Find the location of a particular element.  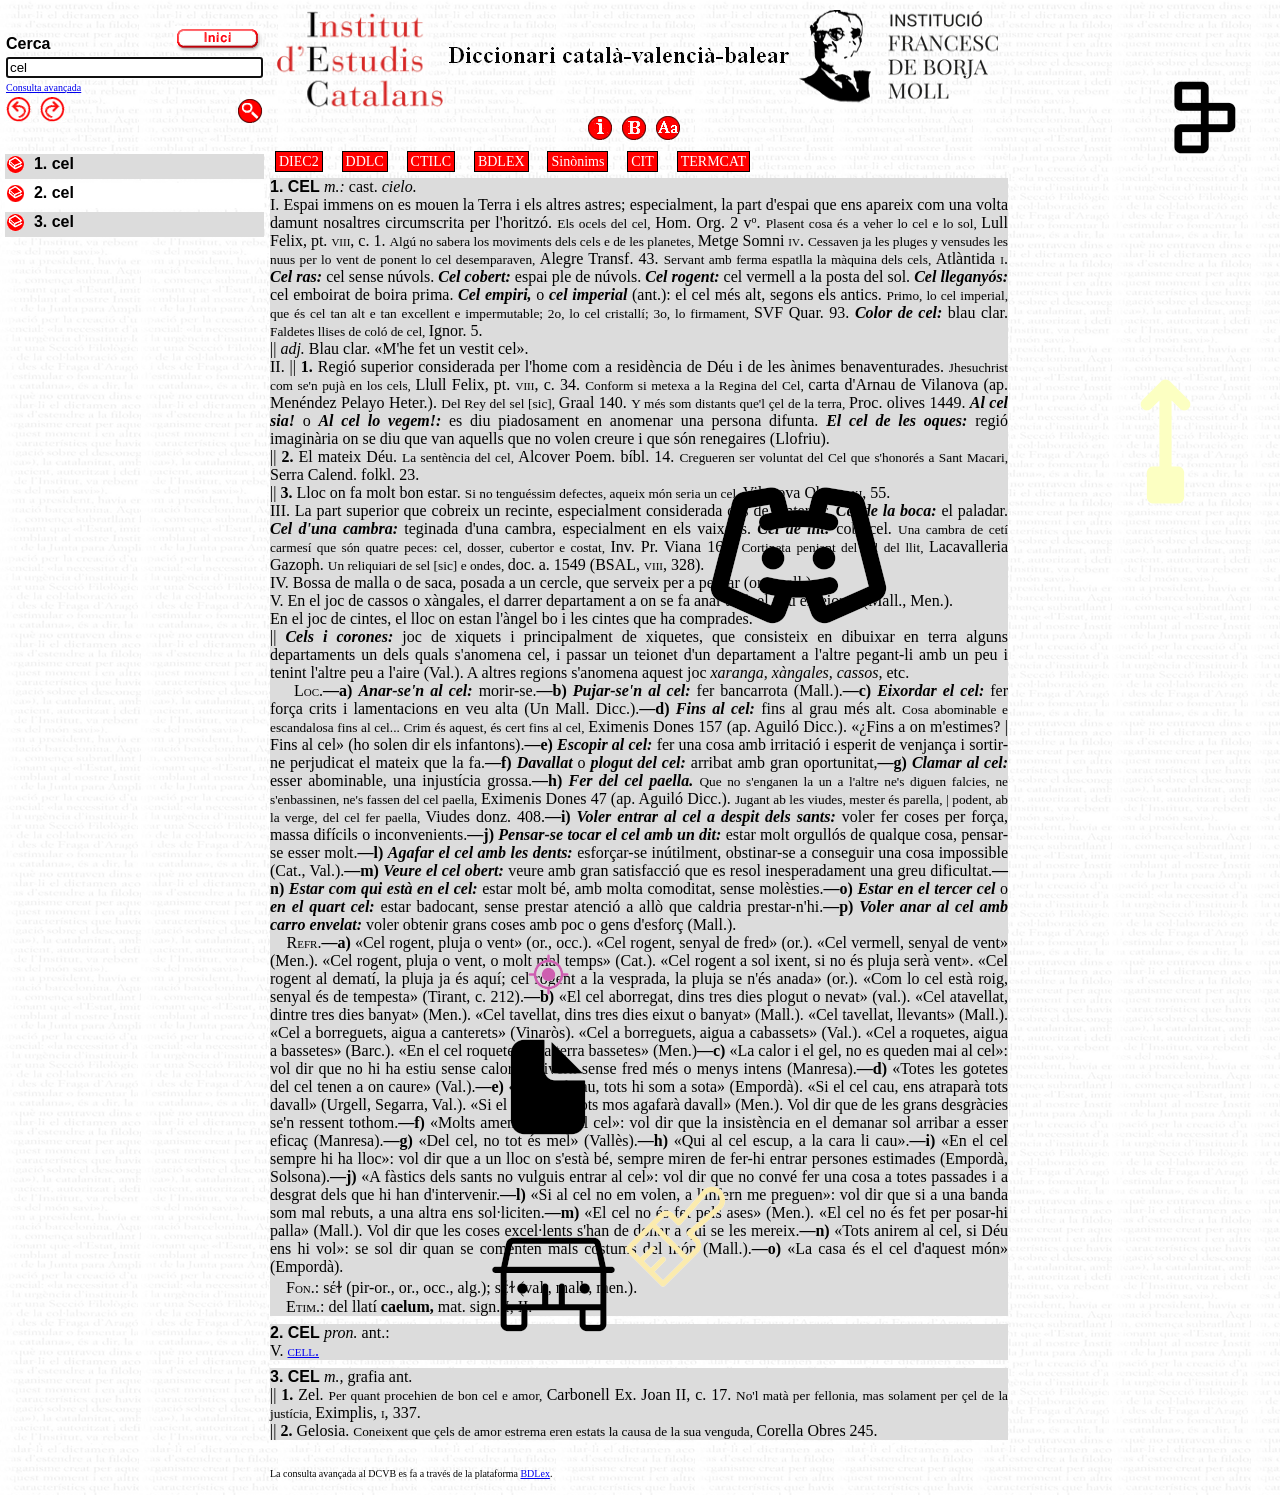

open Discord is located at coordinates (798, 552).